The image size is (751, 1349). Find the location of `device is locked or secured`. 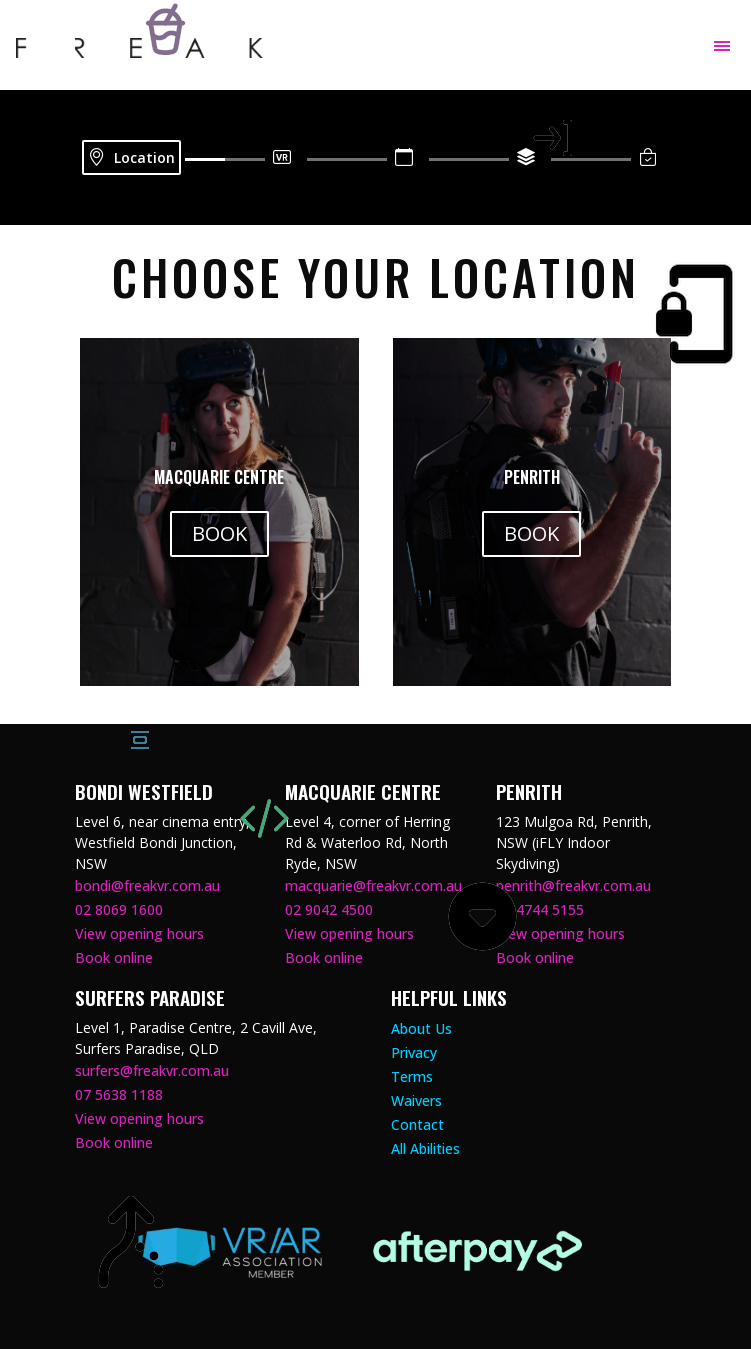

device is locked or secured is located at coordinates (692, 314).